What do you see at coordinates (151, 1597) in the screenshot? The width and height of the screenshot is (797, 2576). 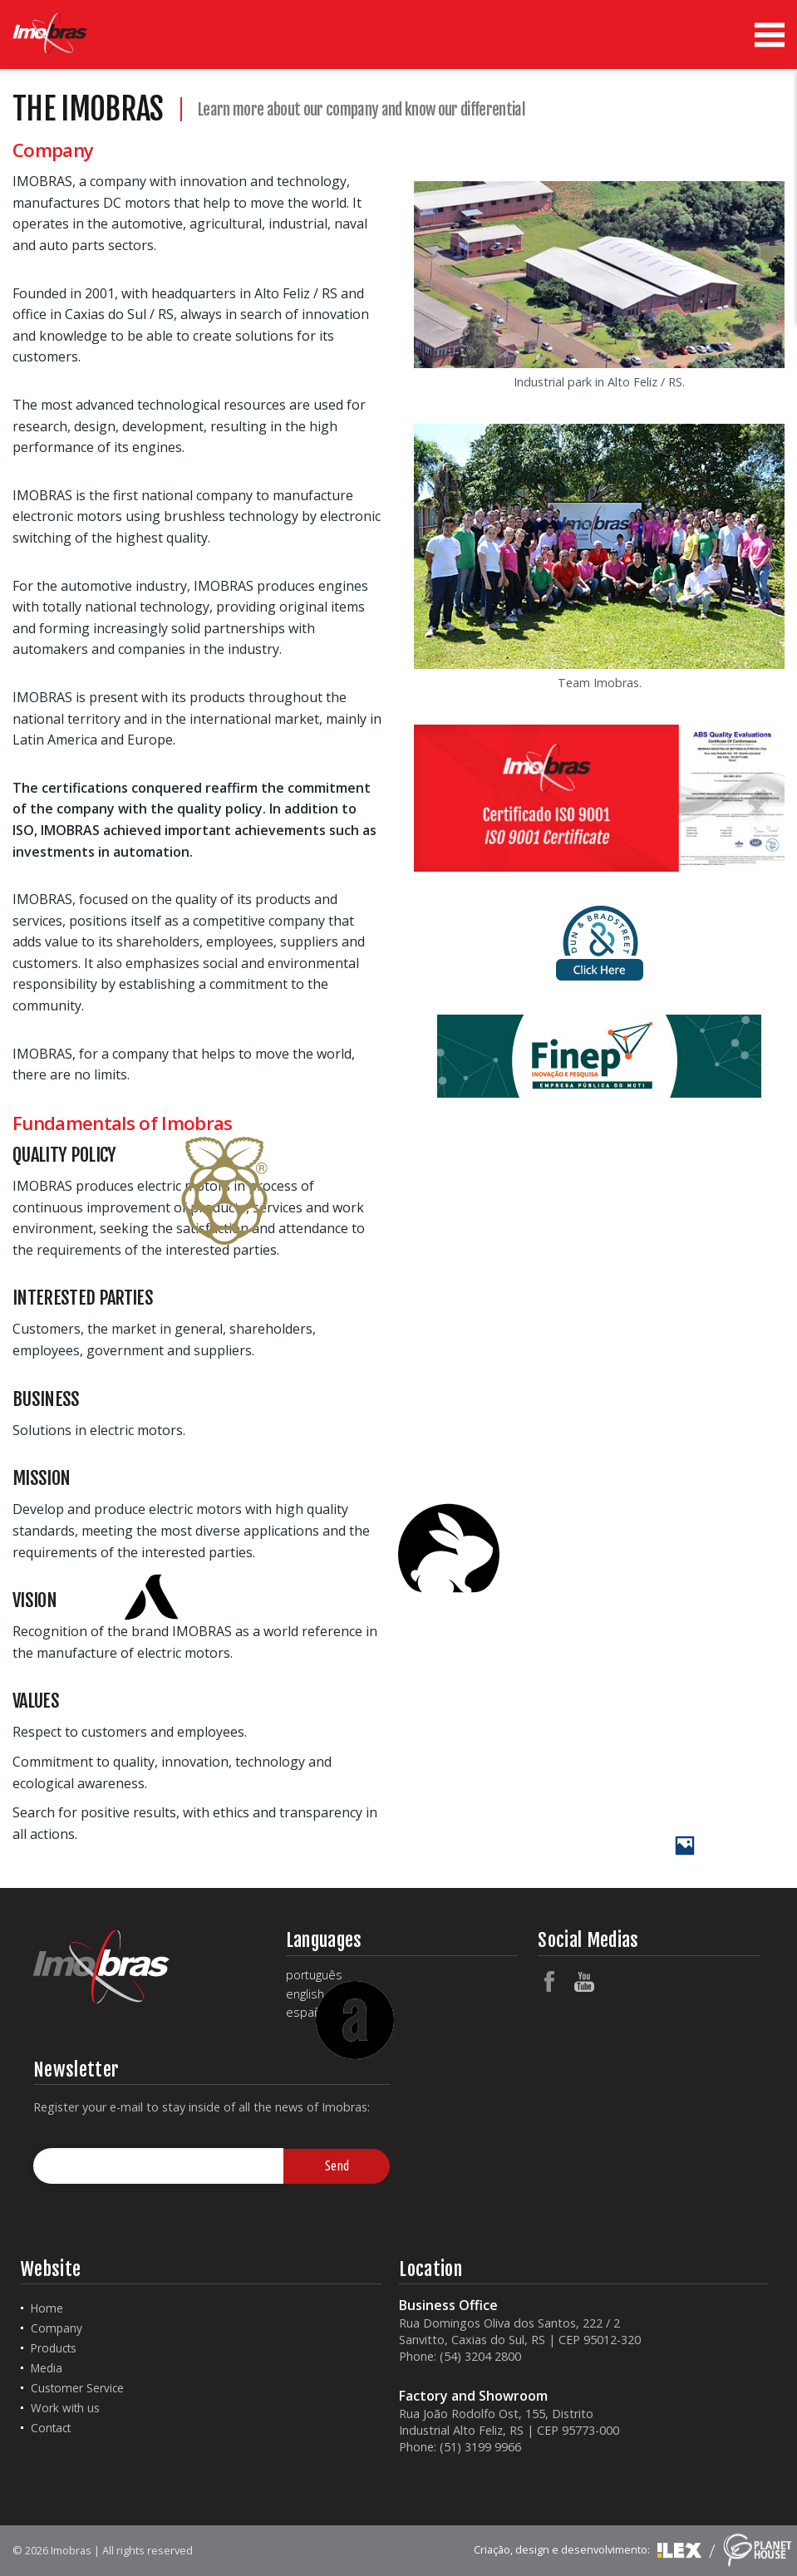 I see `akasa air airline logo` at bounding box center [151, 1597].